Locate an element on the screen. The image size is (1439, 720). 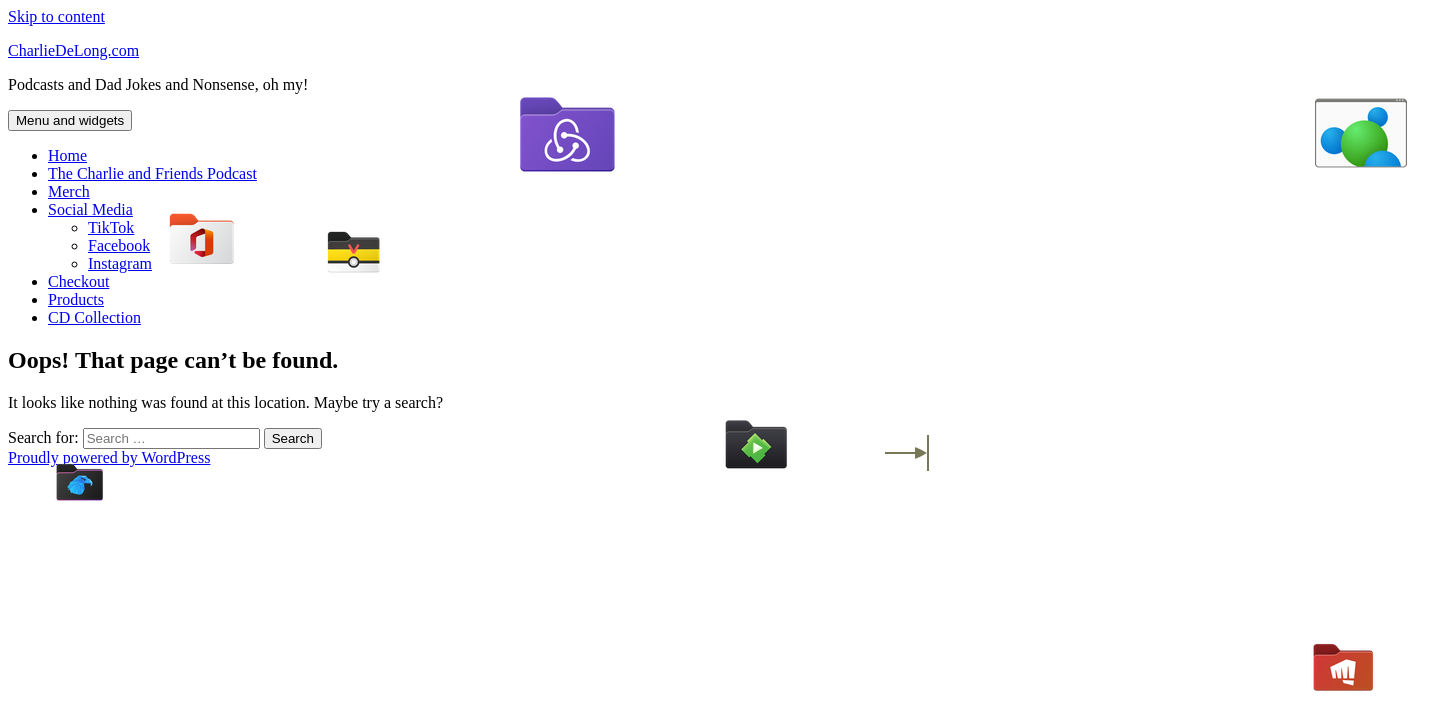
open folder containing Emby media server files is located at coordinates (756, 446).